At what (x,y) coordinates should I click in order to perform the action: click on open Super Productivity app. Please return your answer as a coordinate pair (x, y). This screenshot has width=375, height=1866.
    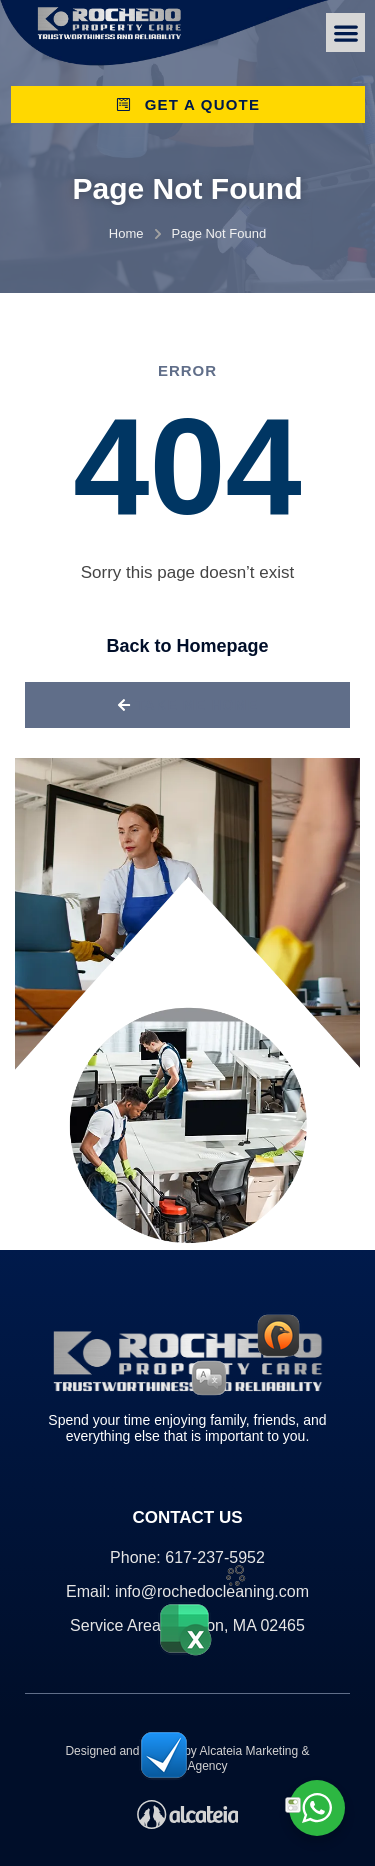
    Looking at the image, I should click on (164, 1755).